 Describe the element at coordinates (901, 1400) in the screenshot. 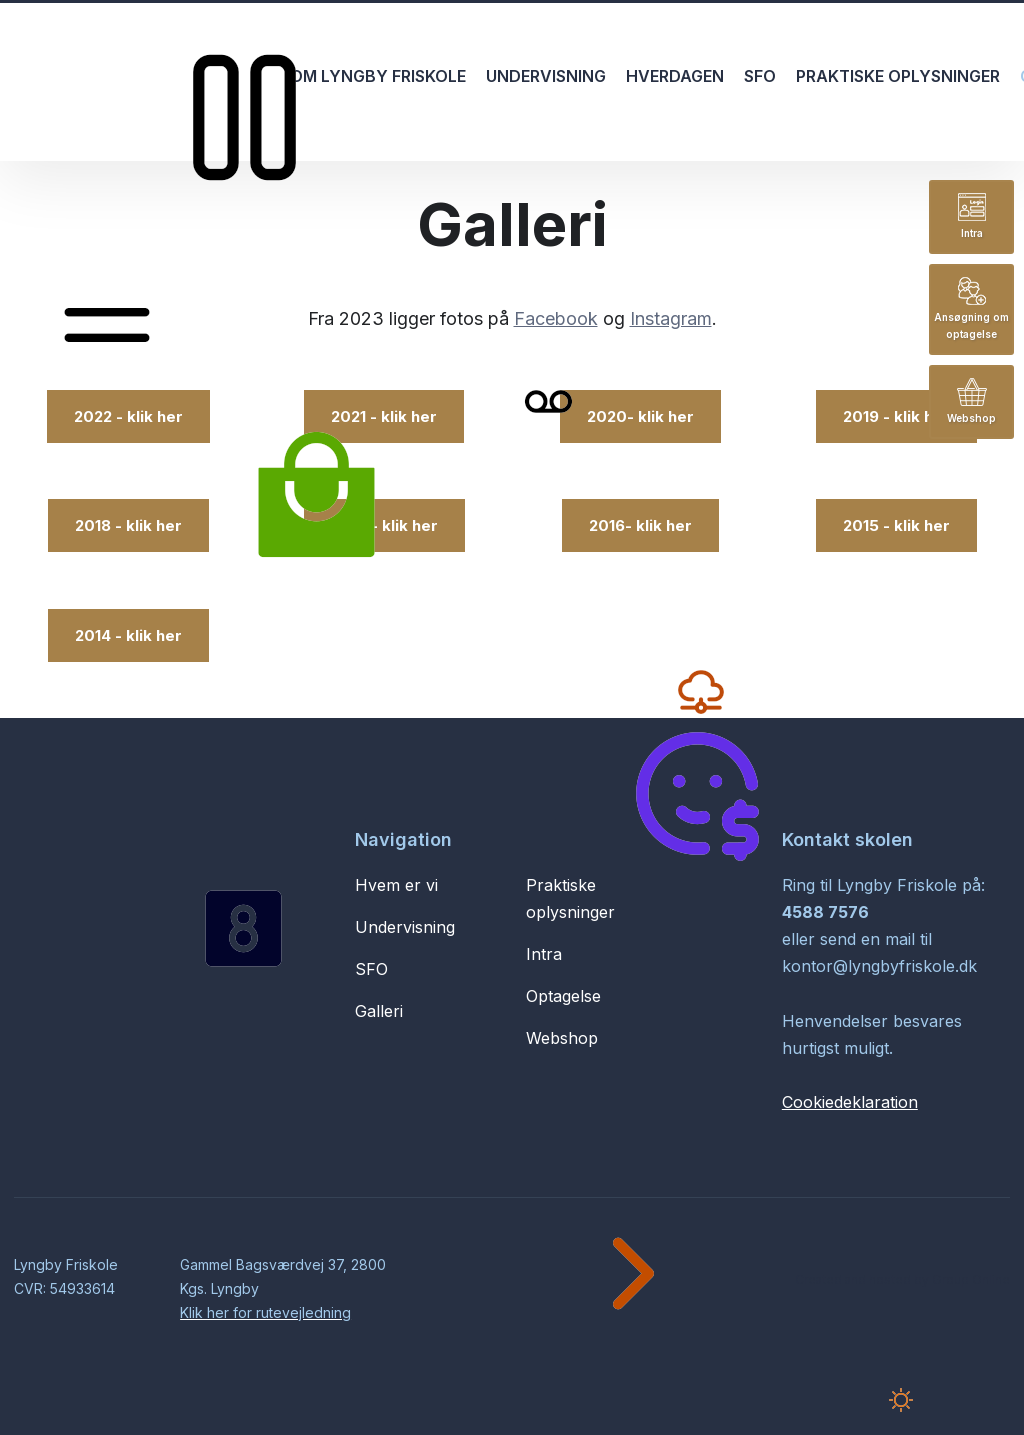

I see `switch to light mode` at that location.